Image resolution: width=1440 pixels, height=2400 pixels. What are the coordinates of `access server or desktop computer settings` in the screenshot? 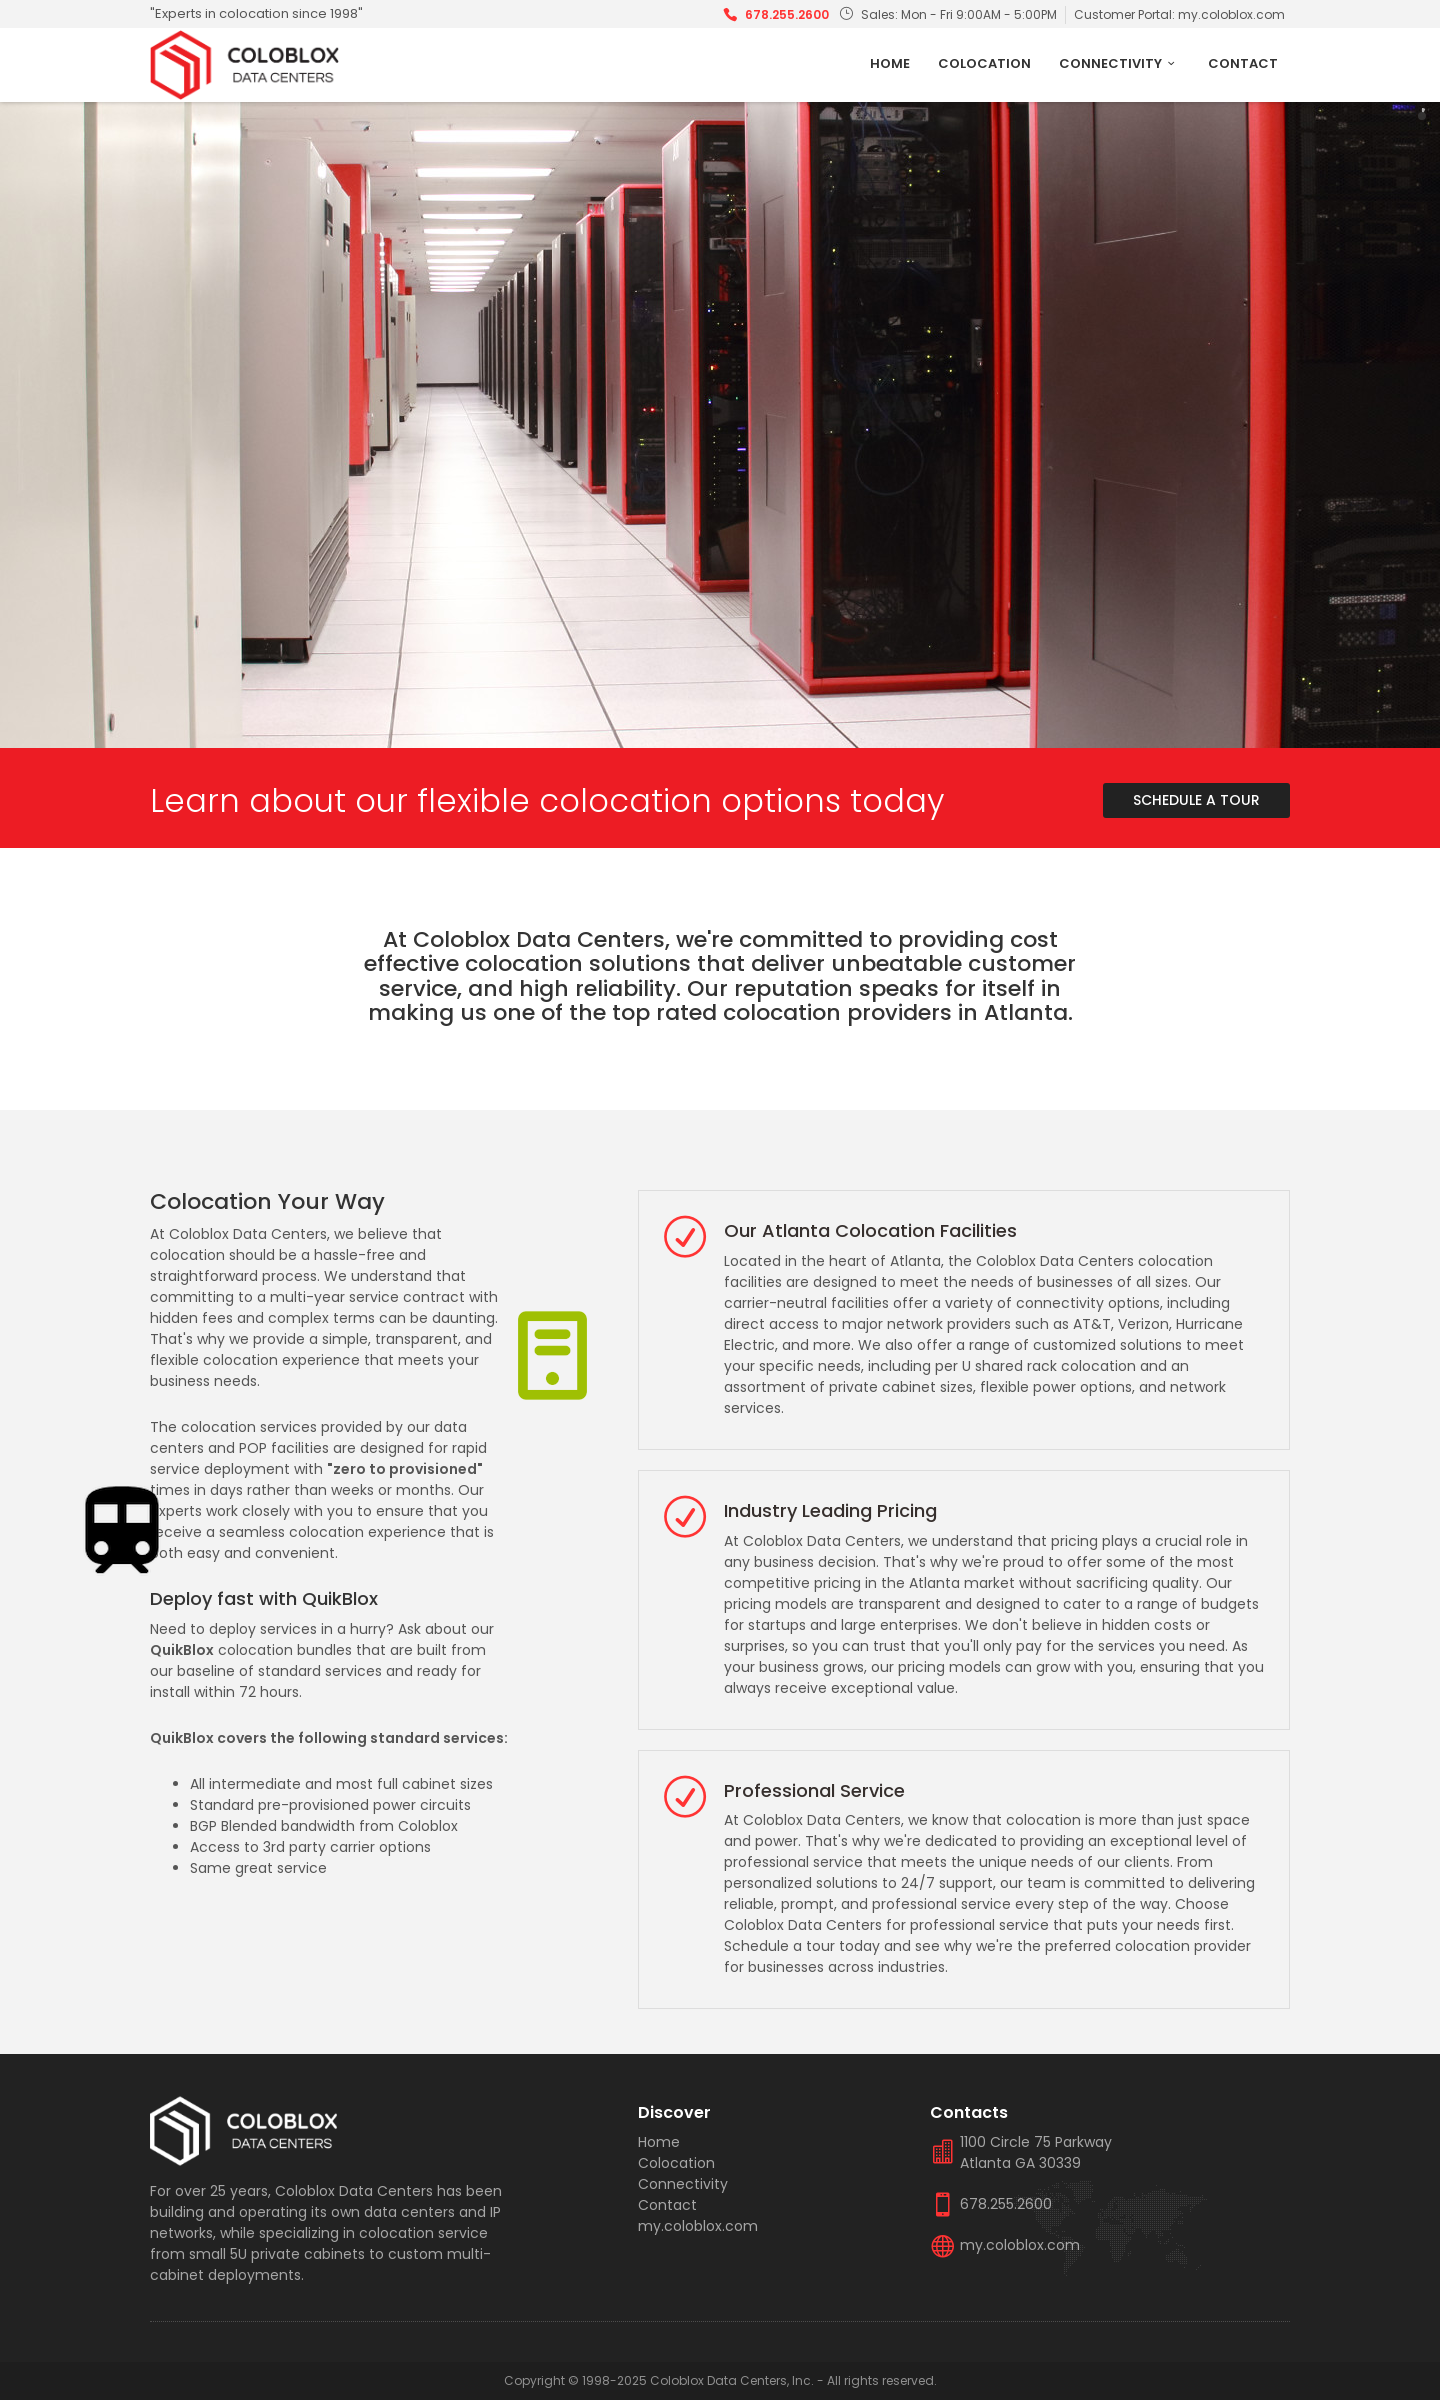 It's located at (552, 1355).